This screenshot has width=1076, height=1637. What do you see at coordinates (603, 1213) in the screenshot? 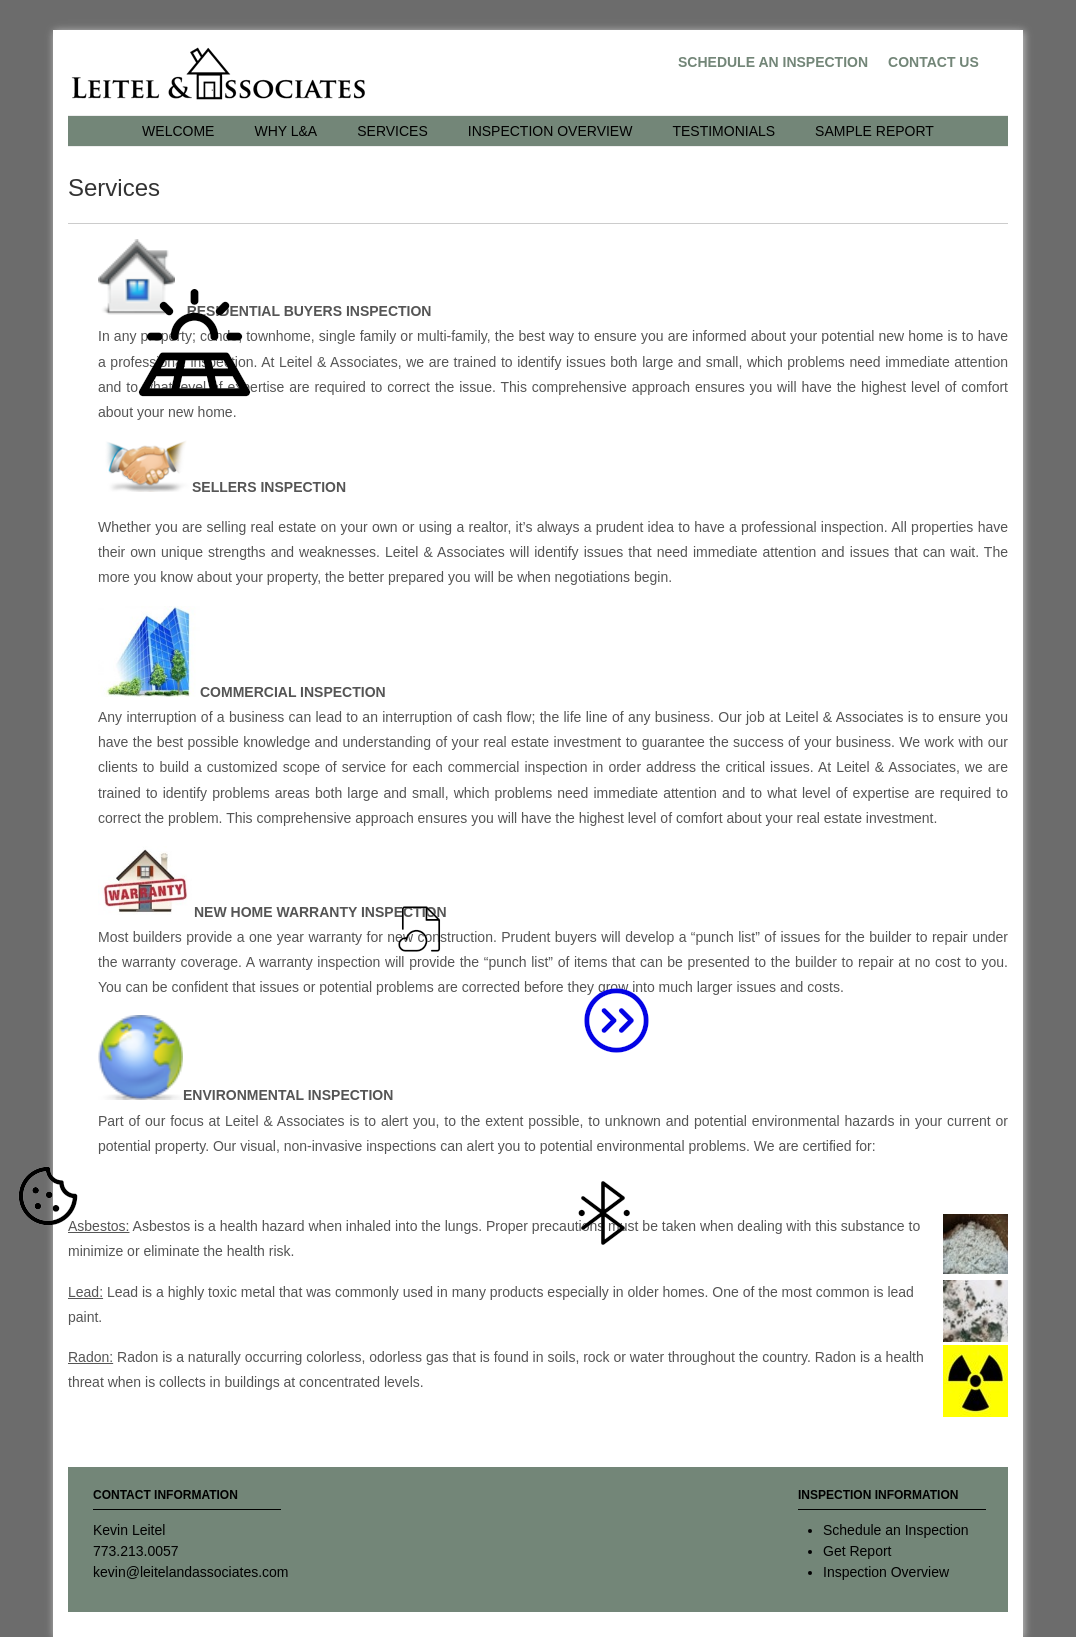
I see `indicates an active bluetooth connection` at bounding box center [603, 1213].